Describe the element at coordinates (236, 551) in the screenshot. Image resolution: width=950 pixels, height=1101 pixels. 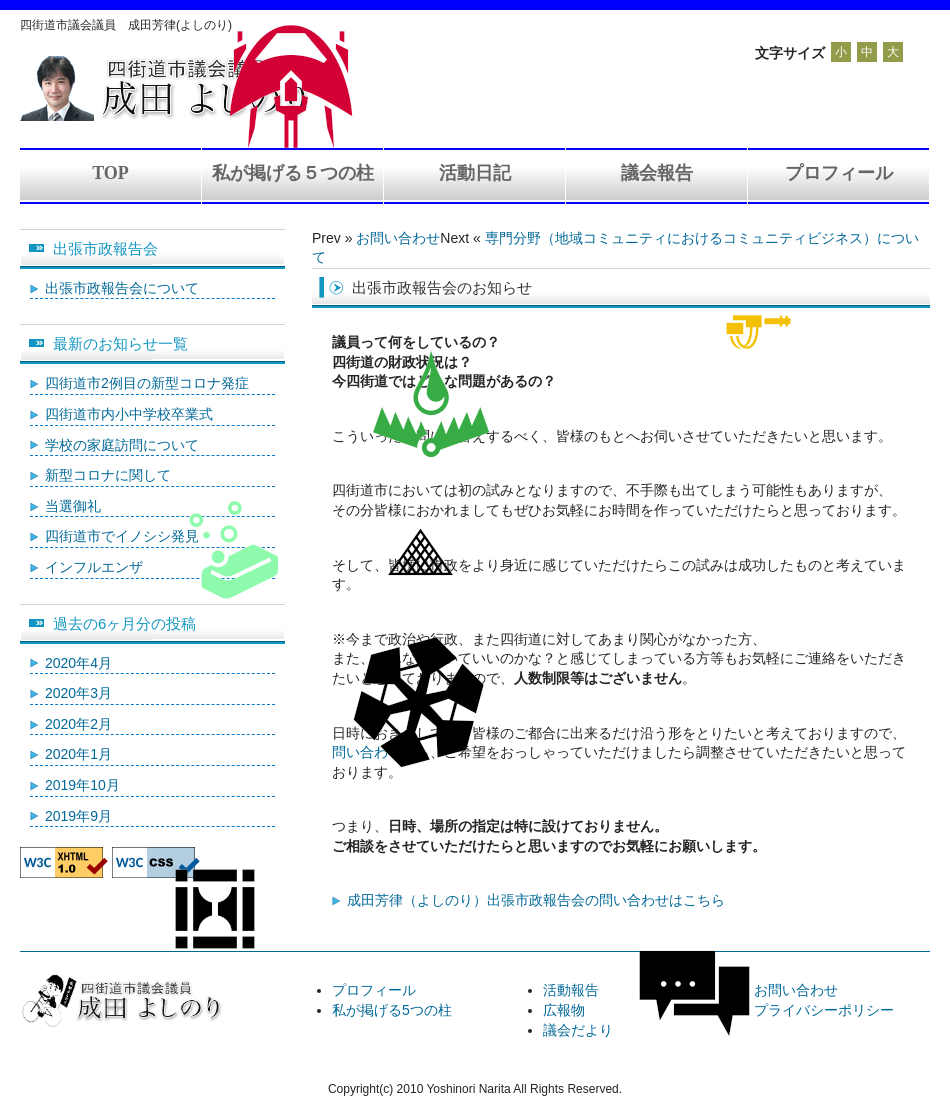
I see `indicates cleaning or sanitization feature` at that location.